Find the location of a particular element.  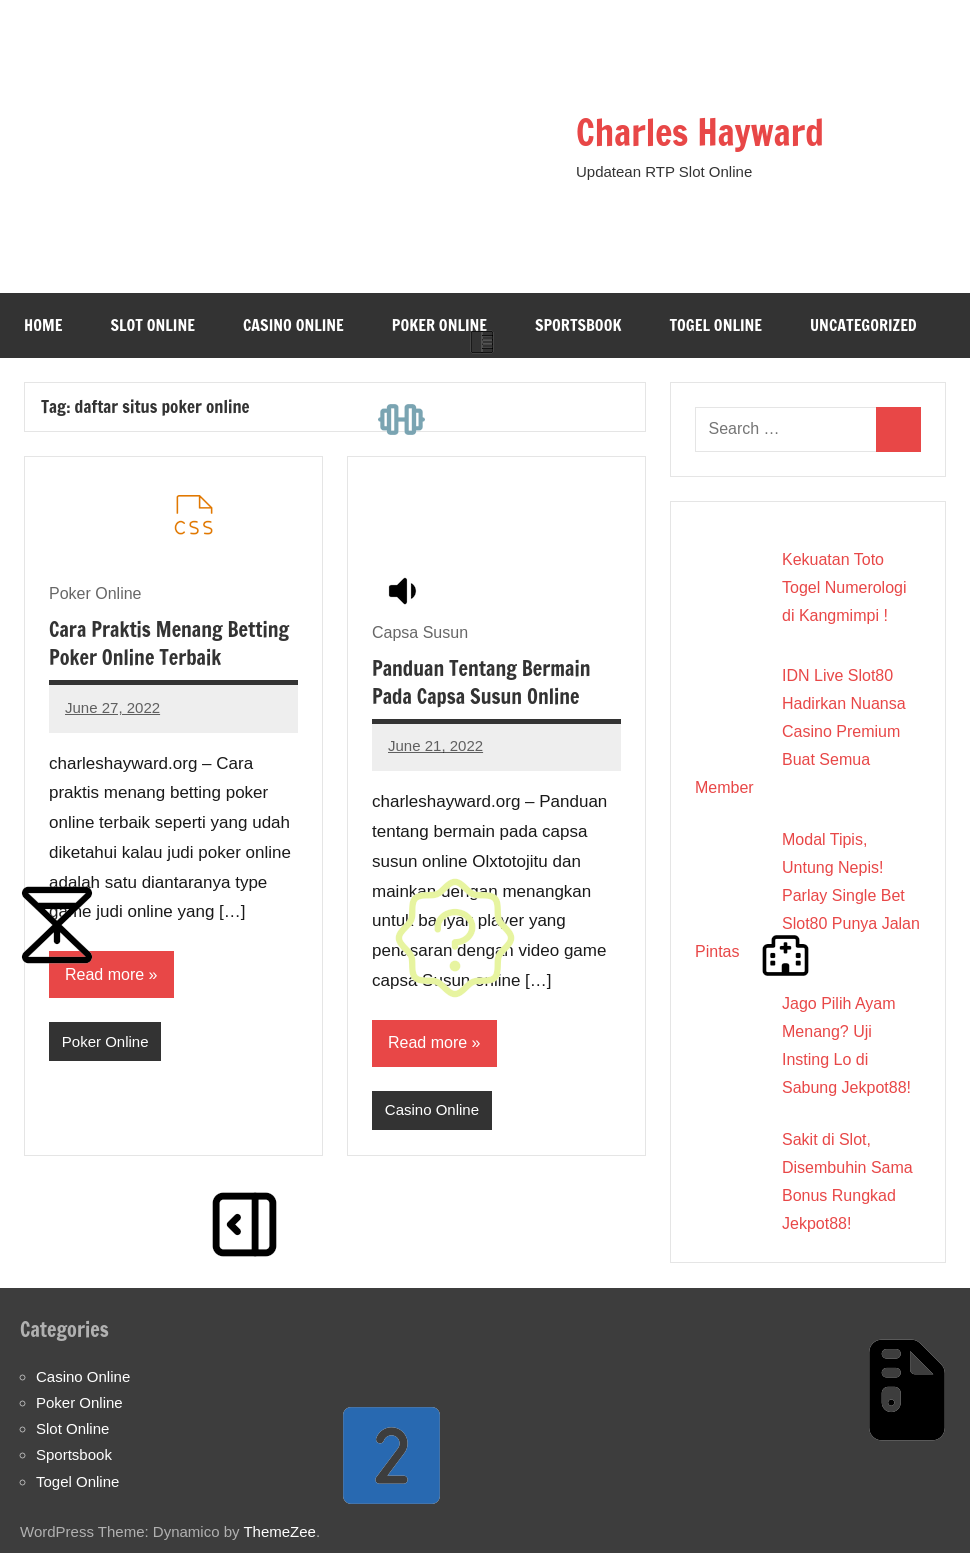

indicates step two in a multi-step process is located at coordinates (391, 1455).